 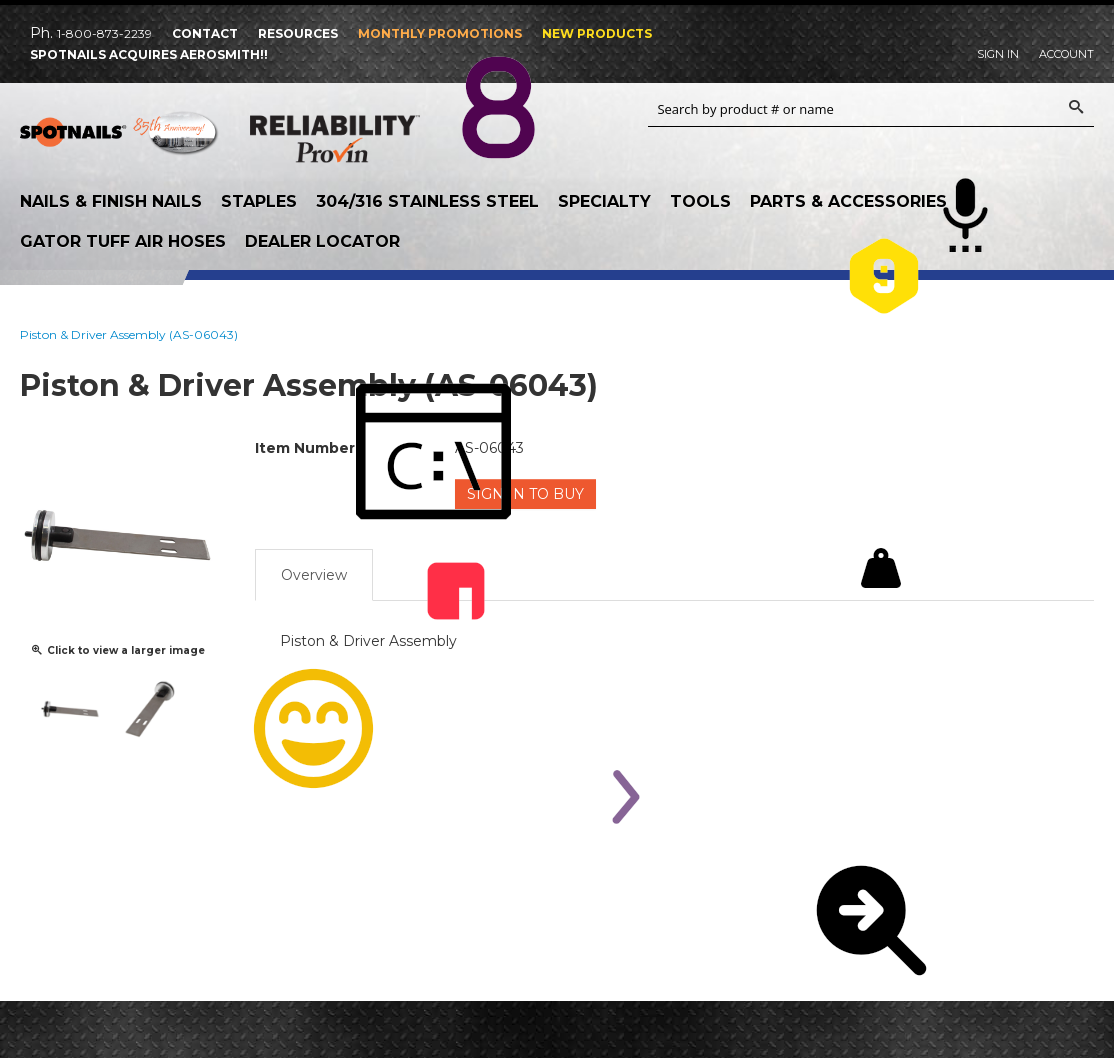 What do you see at coordinates (498, 107) in the screenshot?
I see `displays the number 8 in a list or ranking` at bounding box center [498, 107].